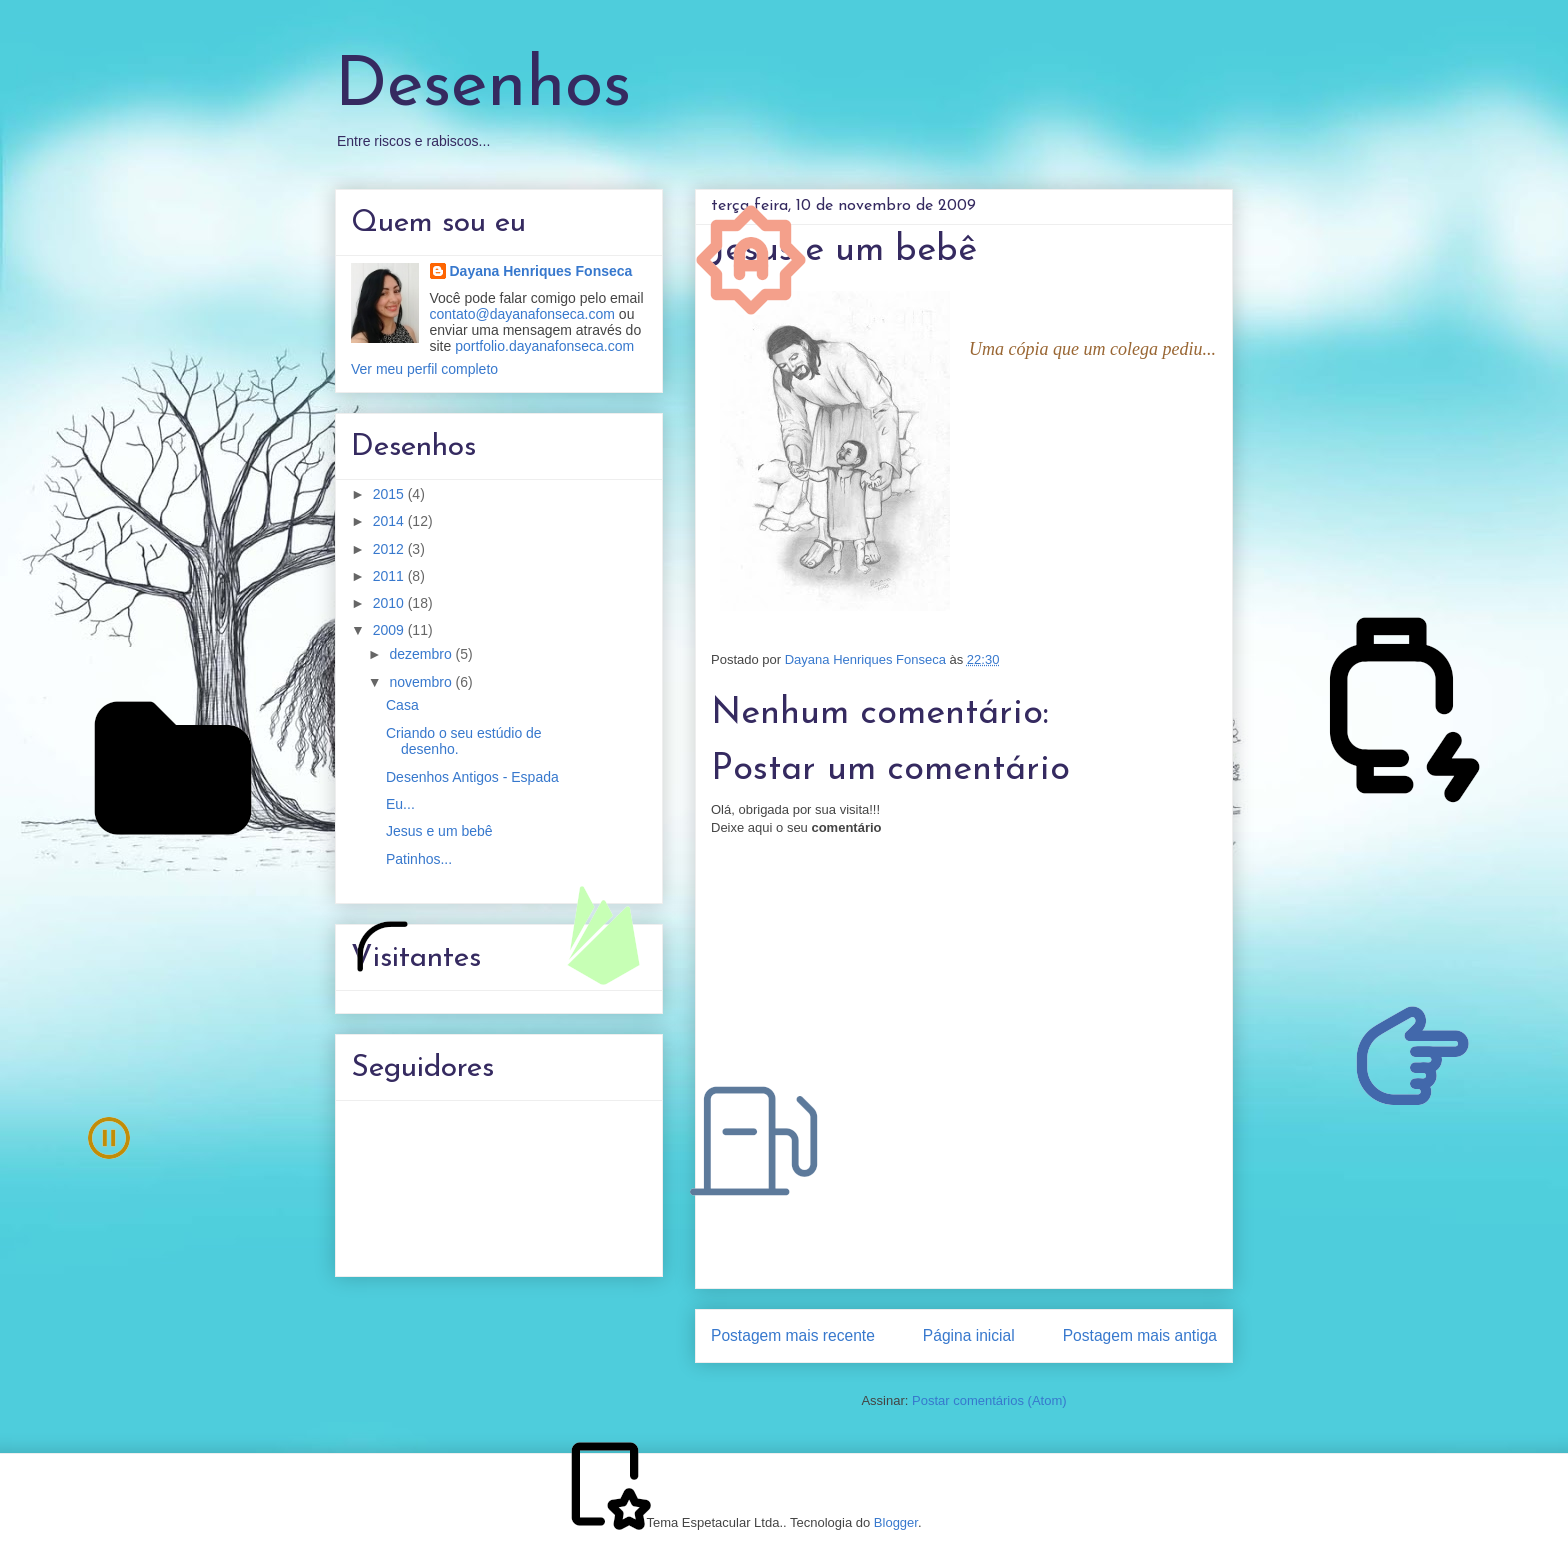 The height and width of the screenshot is (1562, 1568). I want to click on apply rounded corner radius to element, so click(382, 946).